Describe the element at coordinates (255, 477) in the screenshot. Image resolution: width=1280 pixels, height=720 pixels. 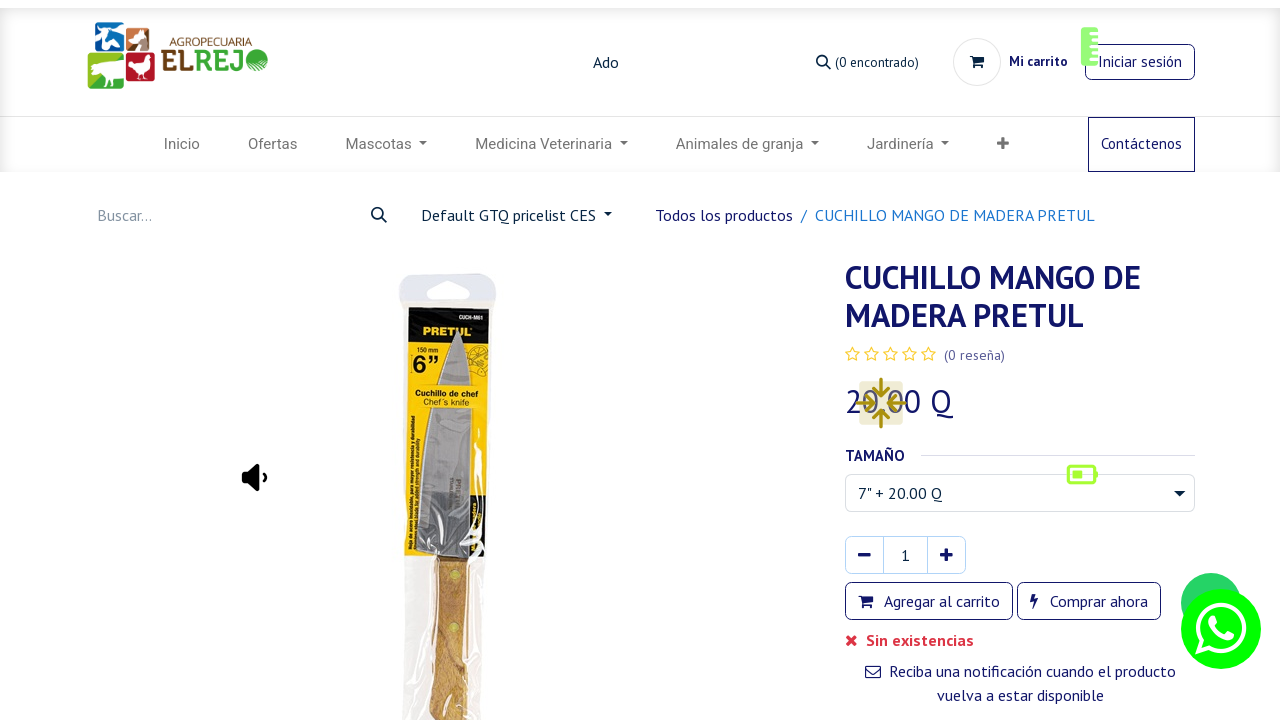
I see `adjust audio to low volume` at that location.